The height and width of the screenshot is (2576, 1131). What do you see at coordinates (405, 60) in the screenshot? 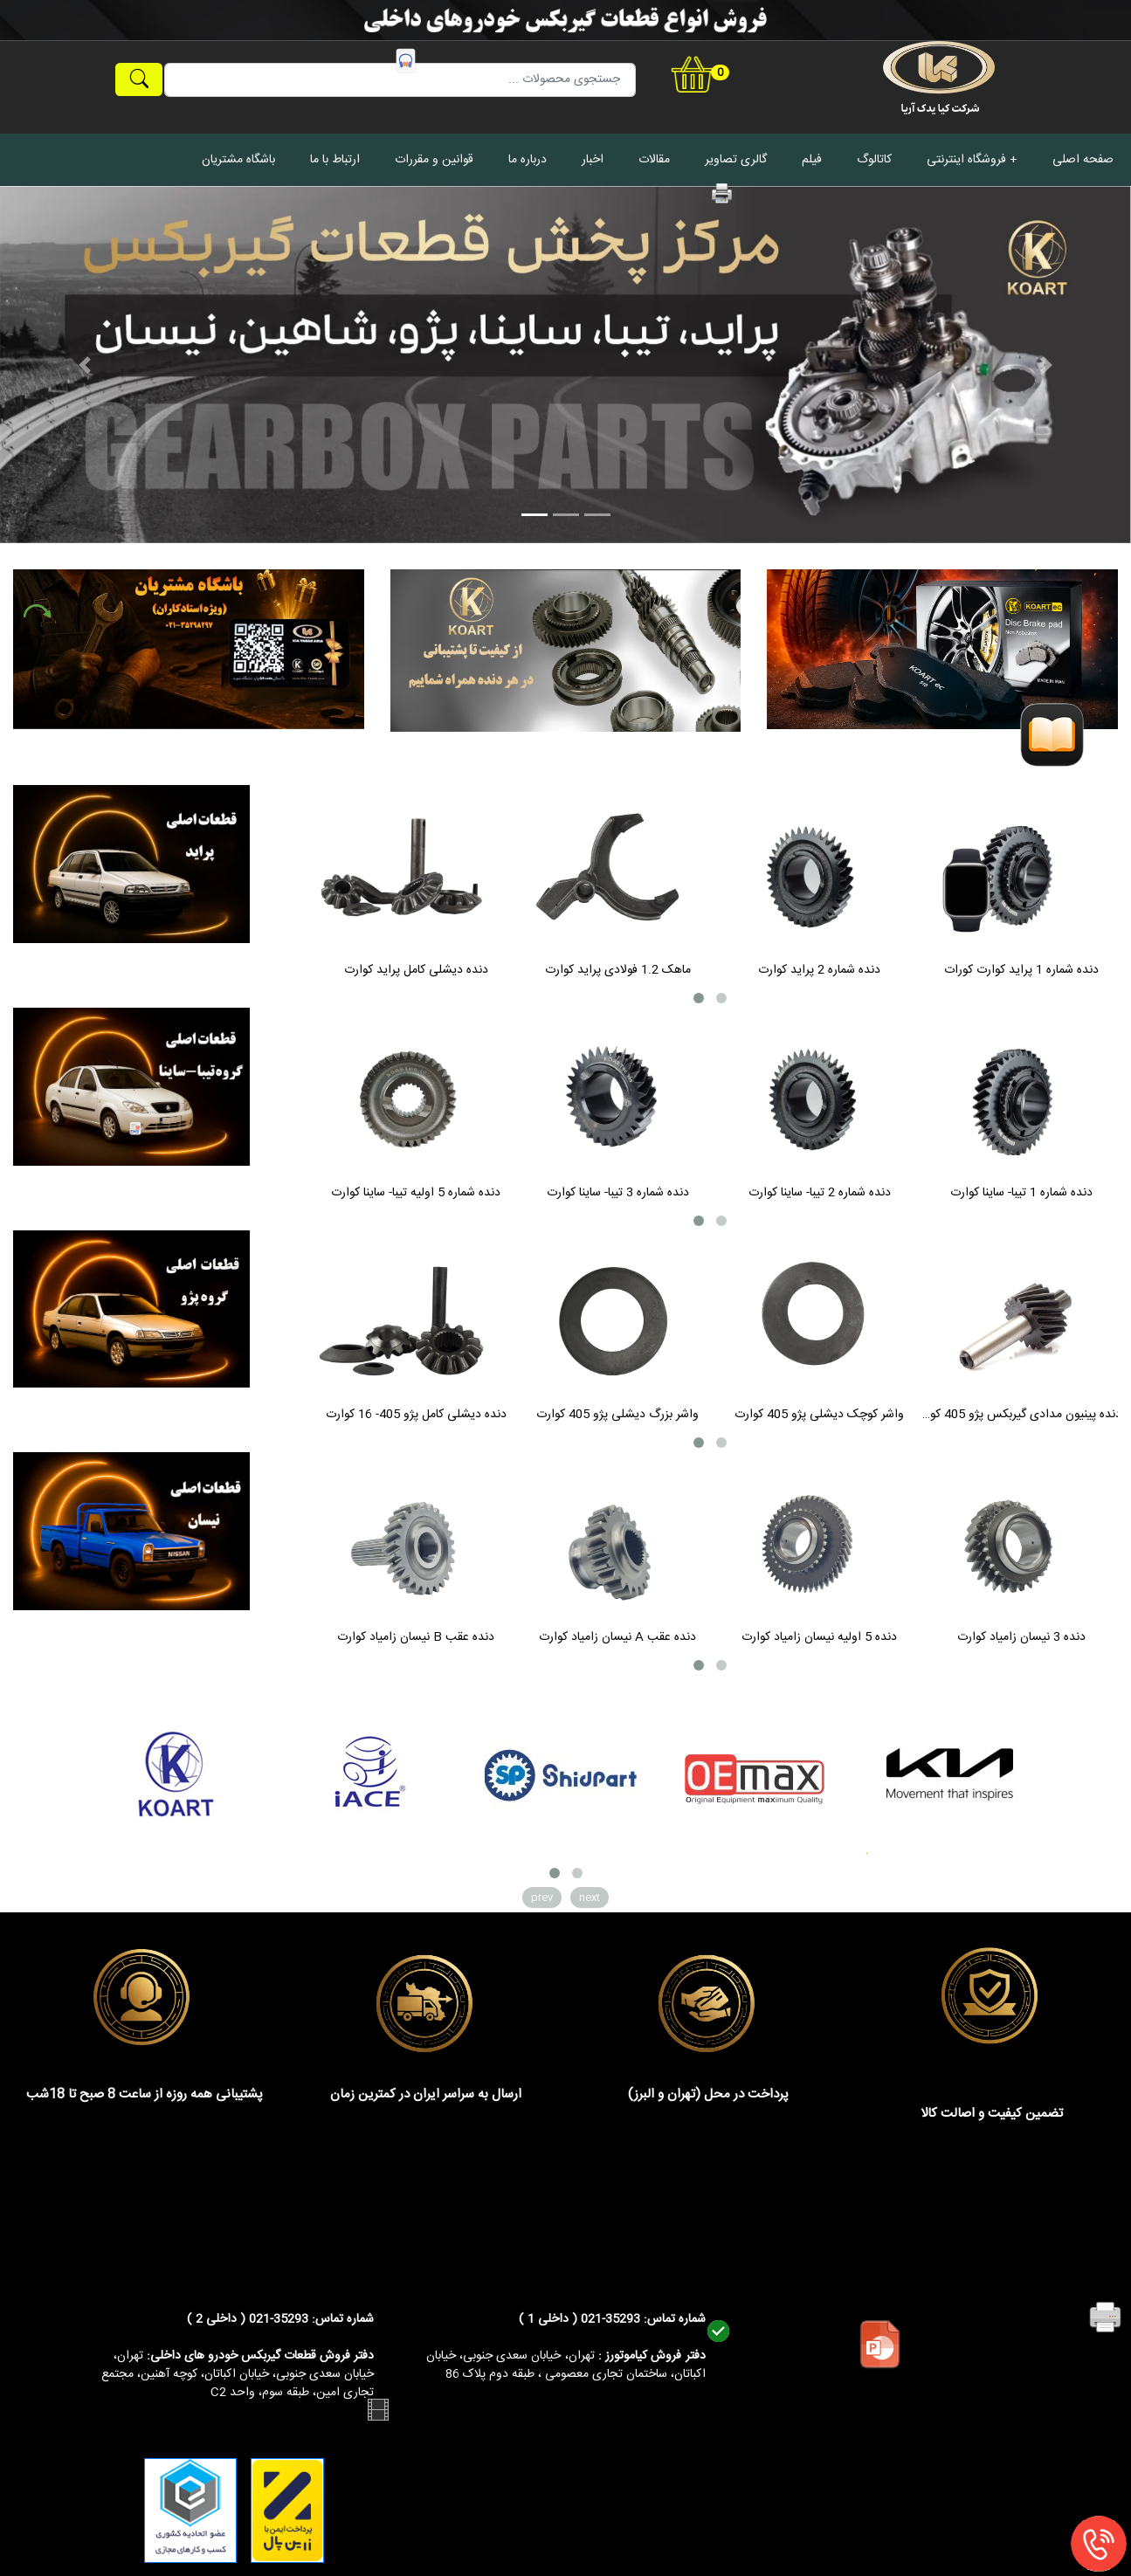
I see `an audacity audio project file` at bounding box center [405, 60].